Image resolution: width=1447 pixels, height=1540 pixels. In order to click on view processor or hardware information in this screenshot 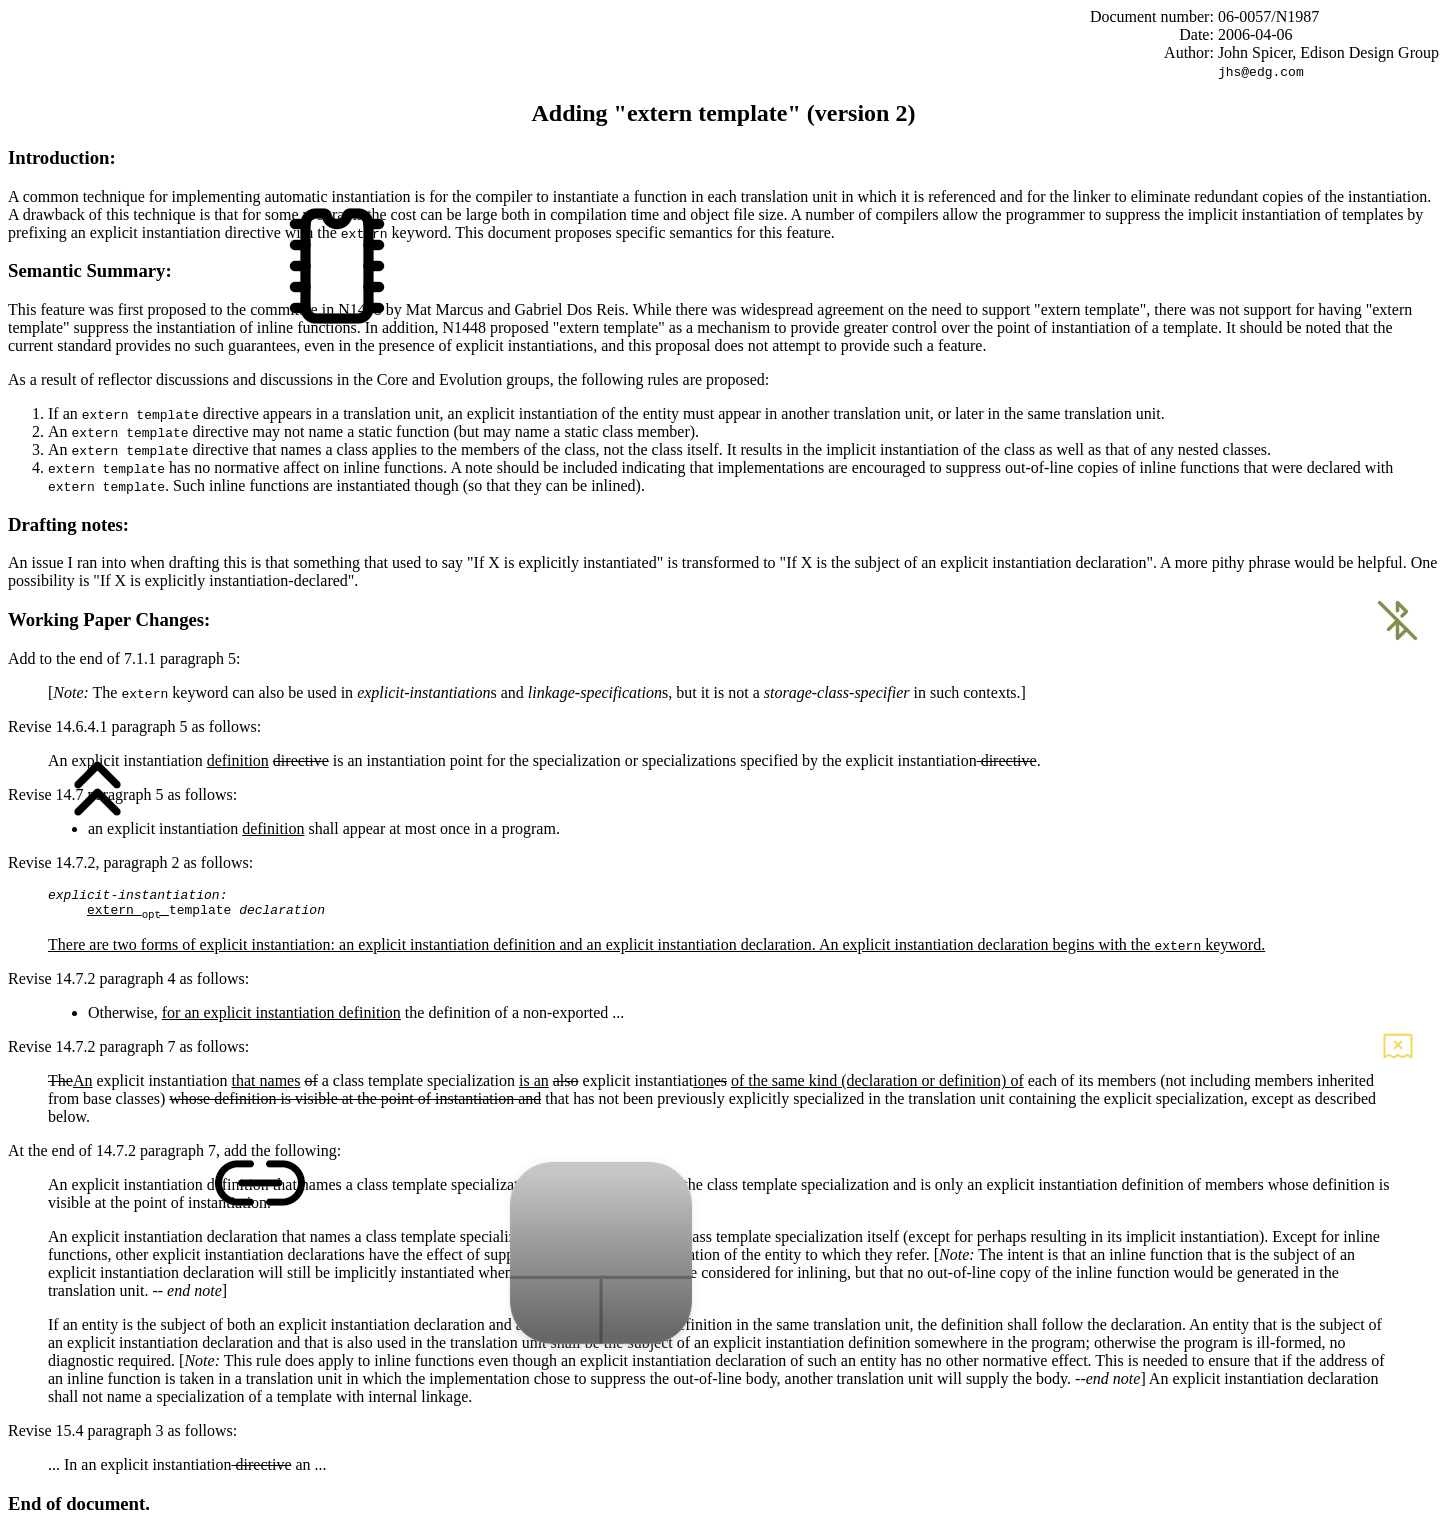, I will do `click(337, 266)`.